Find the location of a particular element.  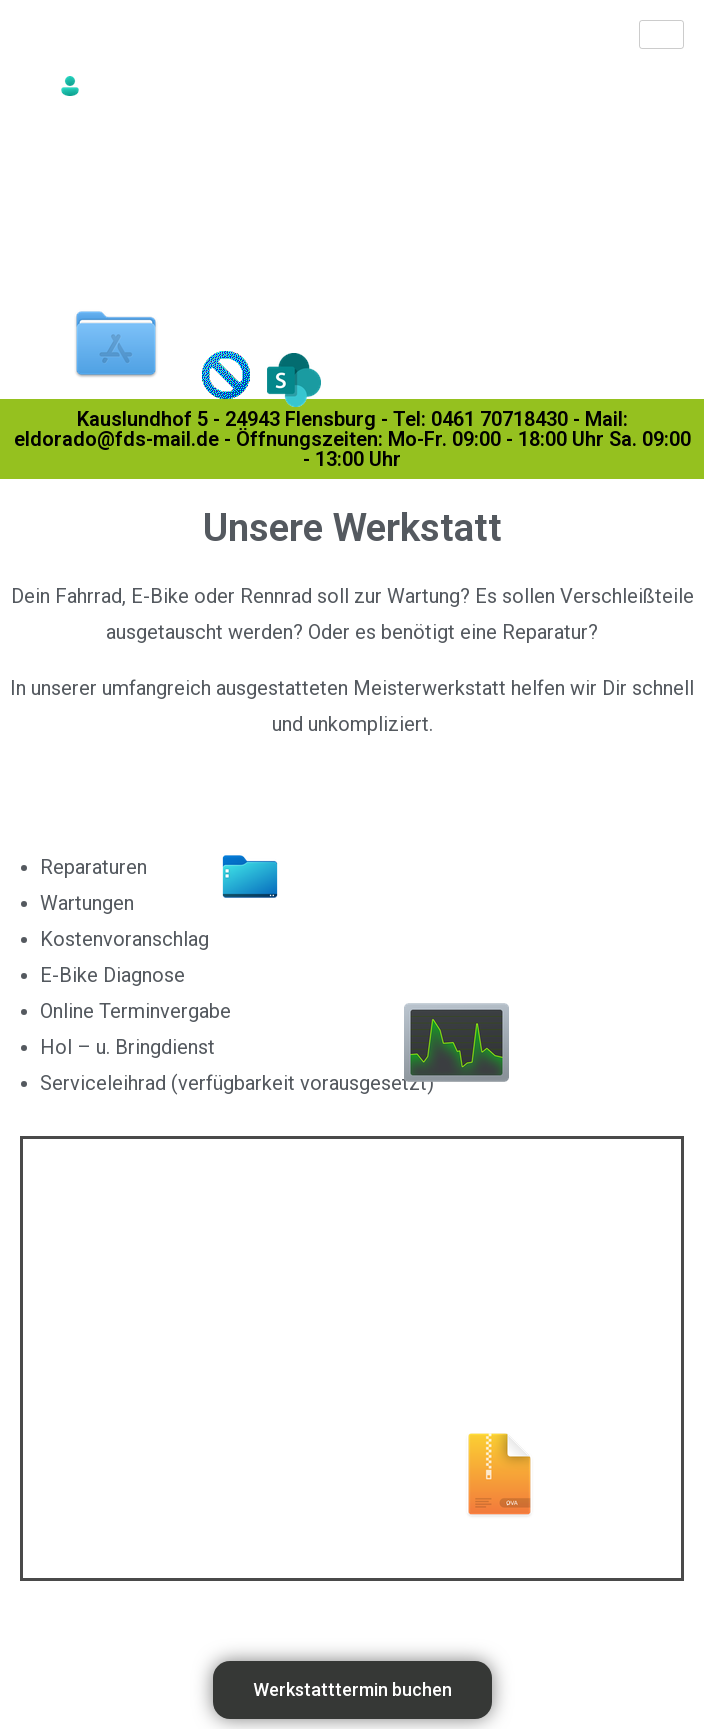

open the applications folder is located at coordinates (116, 343).